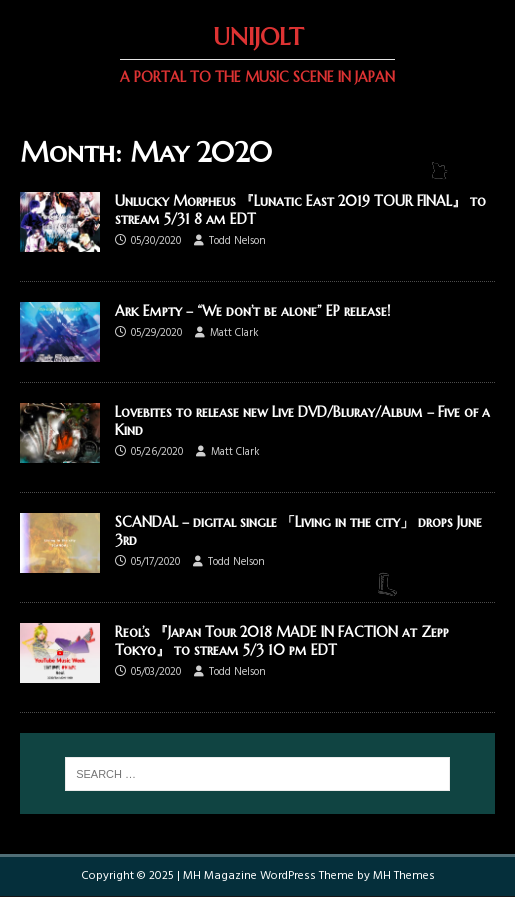  Describe the element at coordinates (439, 170) in the screenshot. I see `select Angola as your country or region` at that location.